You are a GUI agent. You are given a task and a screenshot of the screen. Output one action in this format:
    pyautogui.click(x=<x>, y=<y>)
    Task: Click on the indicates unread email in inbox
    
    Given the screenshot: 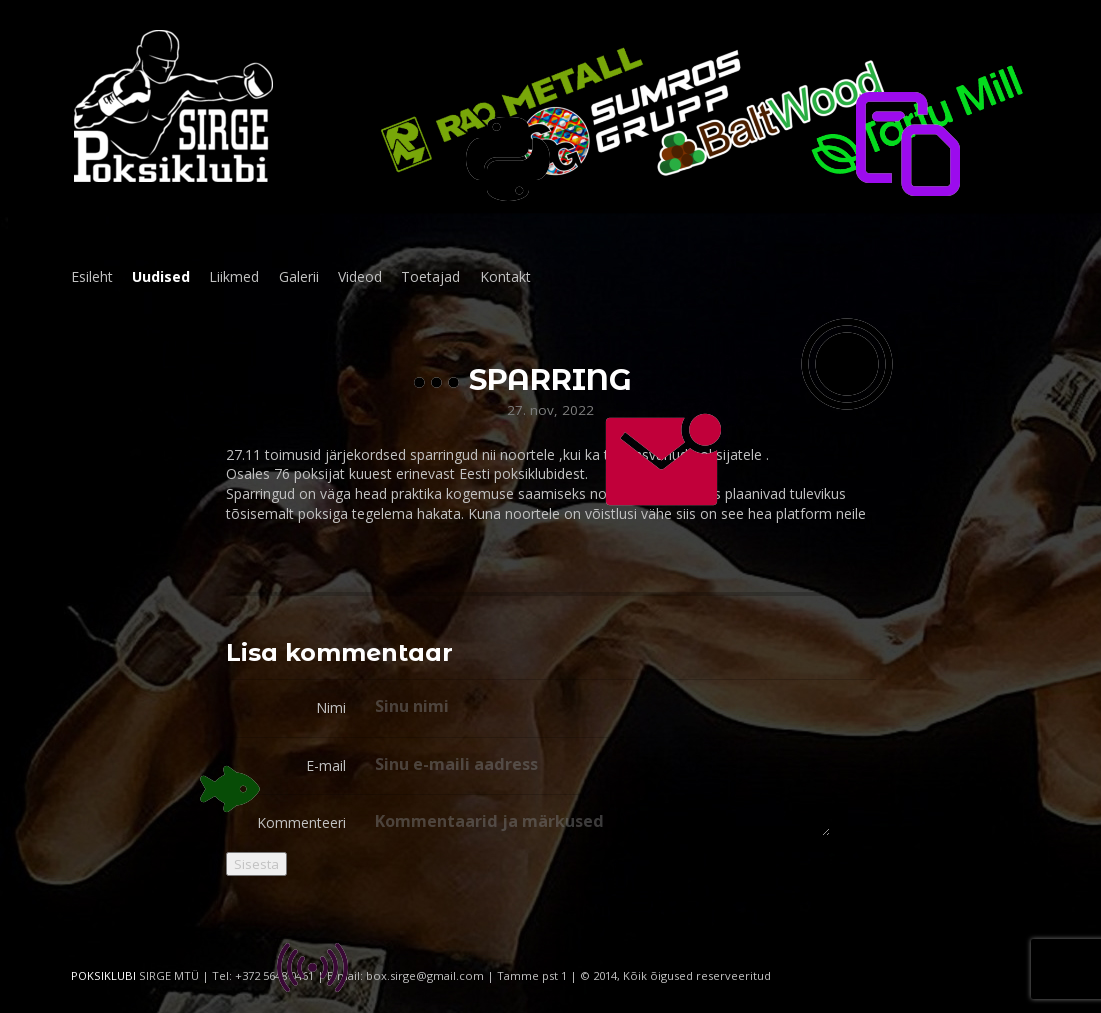 What is the action you would take?
    pyautogui.click(x=661, y=461)
    